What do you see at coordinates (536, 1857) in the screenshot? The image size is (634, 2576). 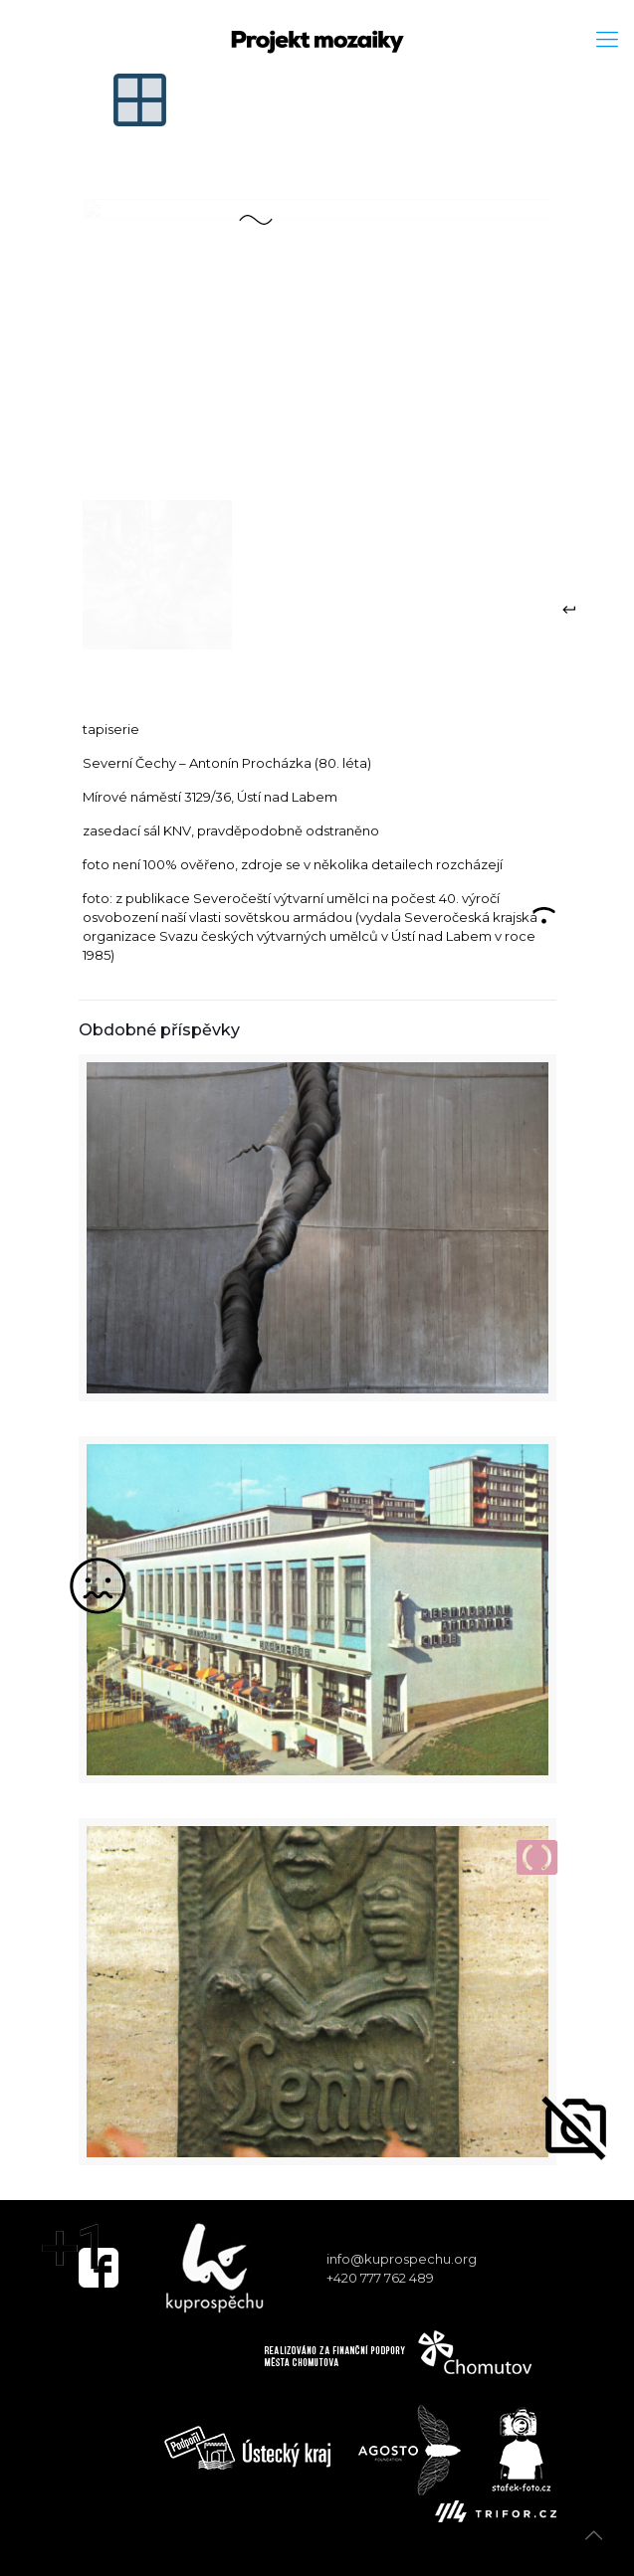 I see `insert parentheses or brackets in text` at bounding box center [536, 1857].